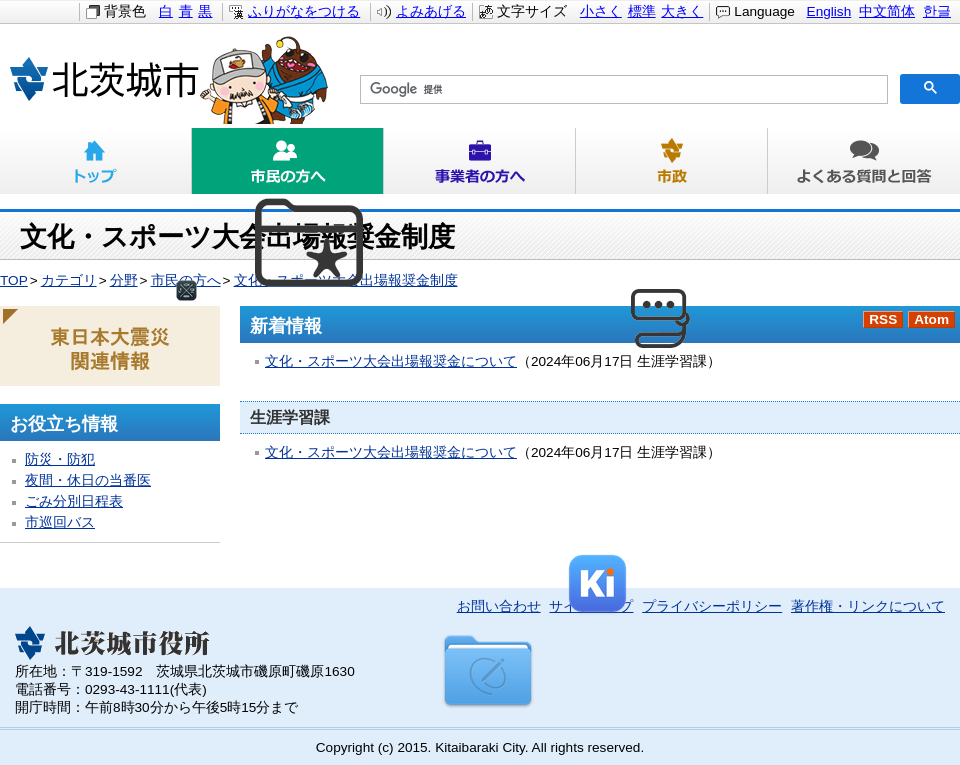 The width and height of the screenshot is (960, 765). Describe the element at coordinates (662, 320) in the screenshot. I see `generate a one-time password code` at that location.